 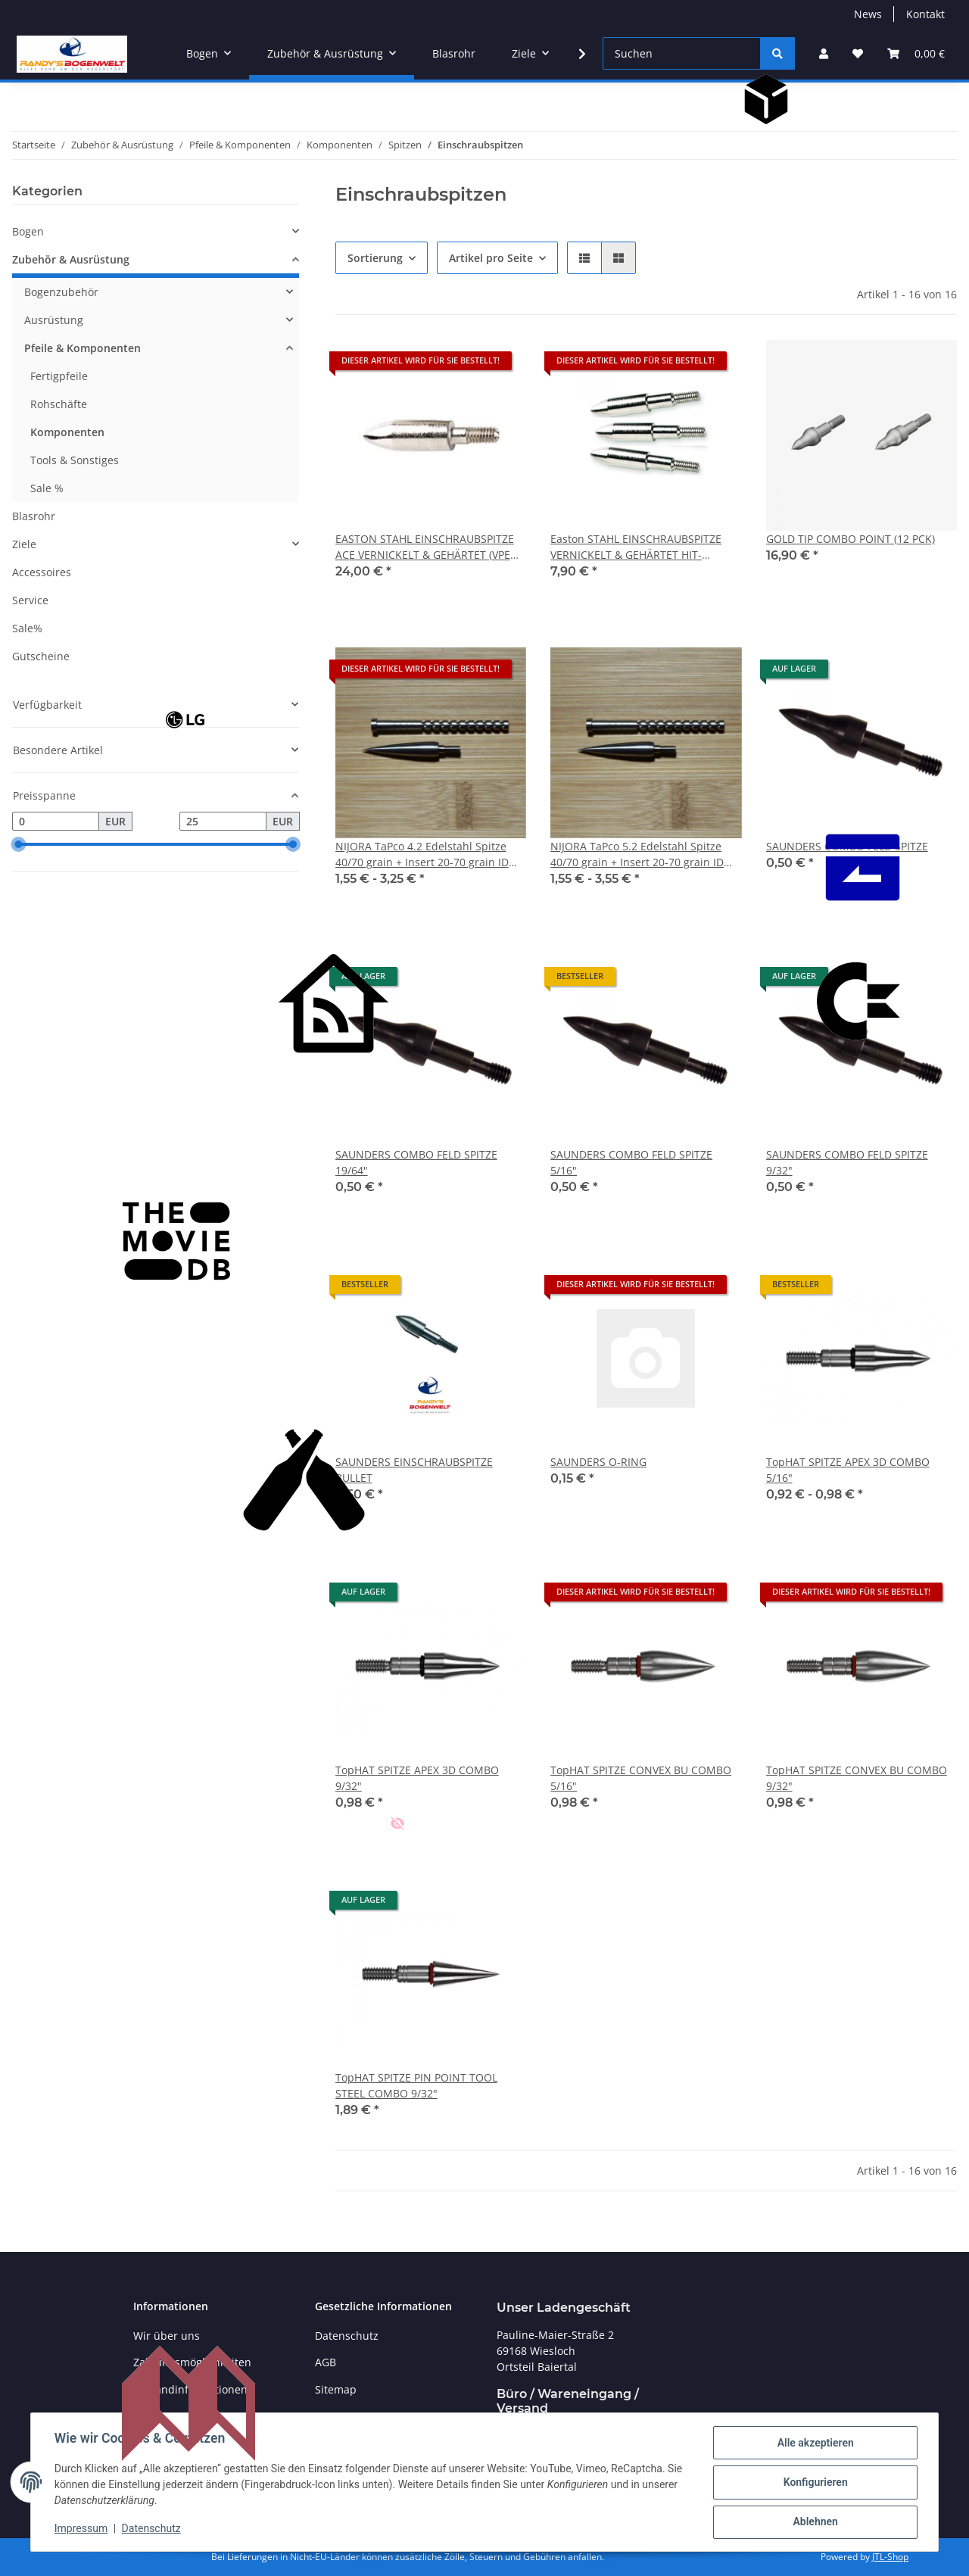 I want to click on open the Untappd app, so click(x=304, y=1480).